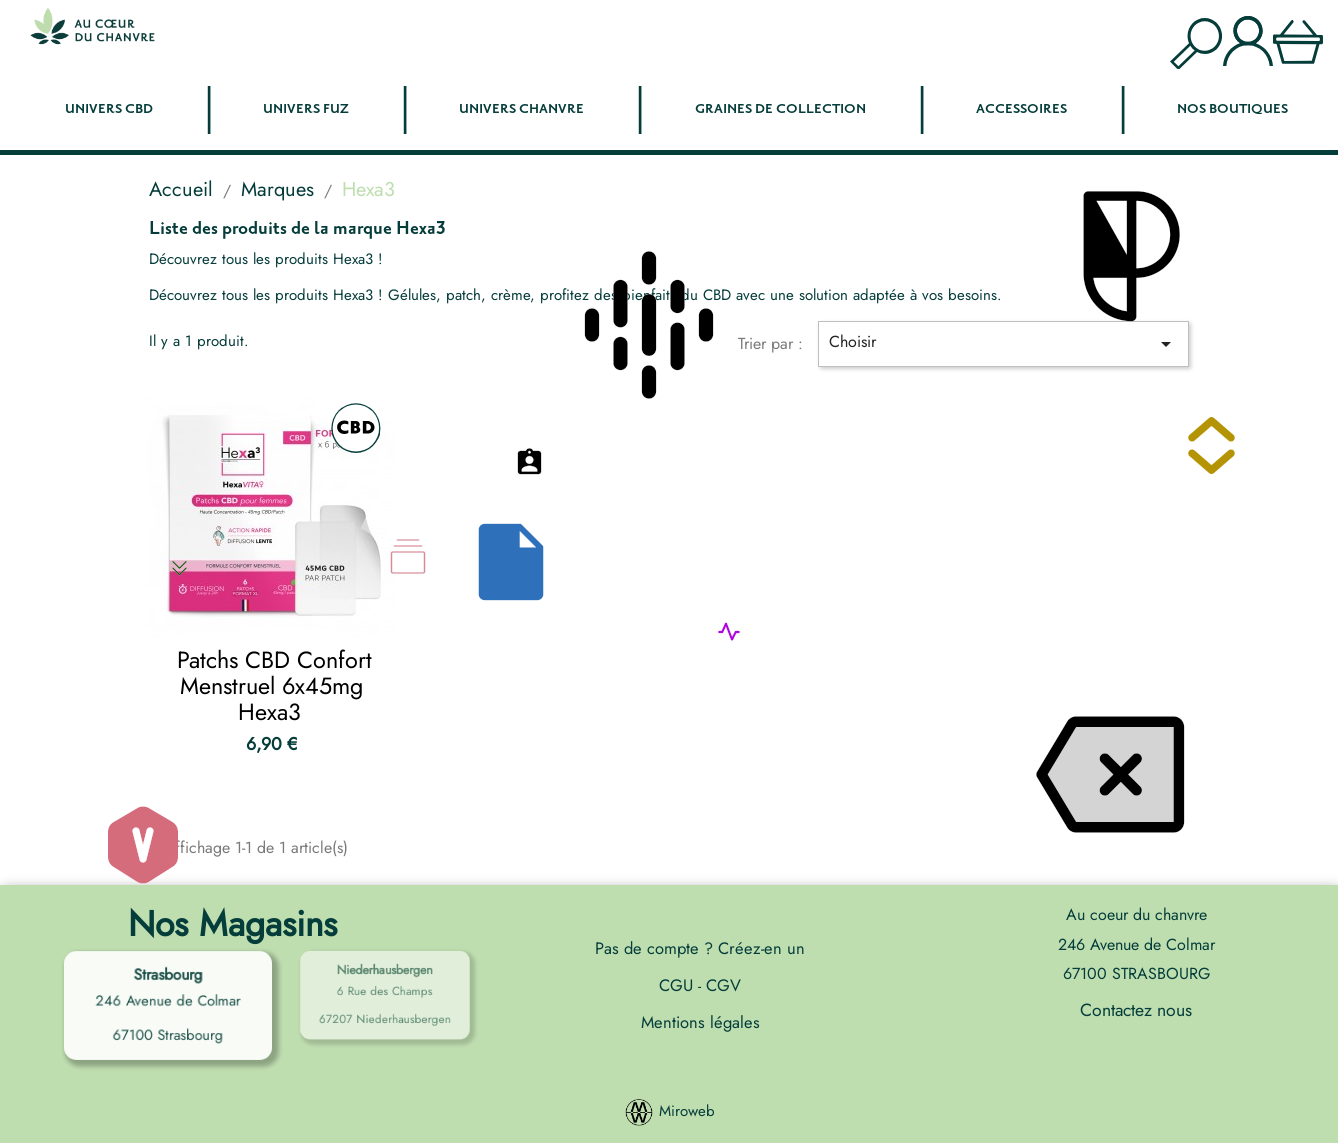 The width and height of the screenshot is (1338, 1143). I want to click on view user profile or account details, so click(529, 462).